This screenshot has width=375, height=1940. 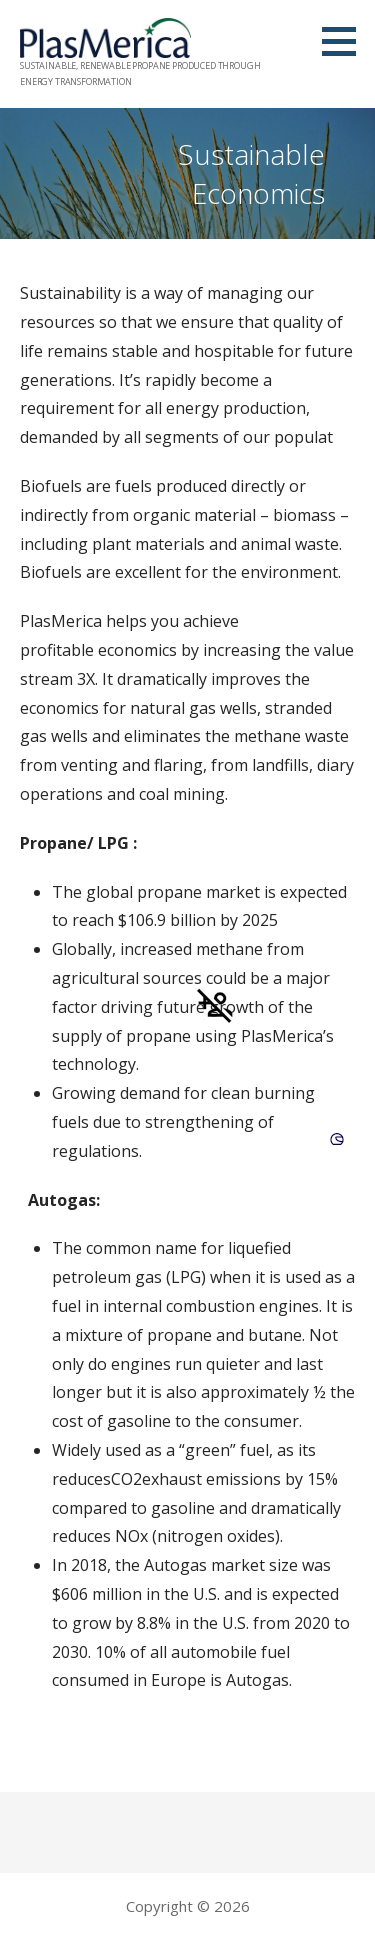 I want to click on access safety or protective gear settings, so click(x=337, y=1139).